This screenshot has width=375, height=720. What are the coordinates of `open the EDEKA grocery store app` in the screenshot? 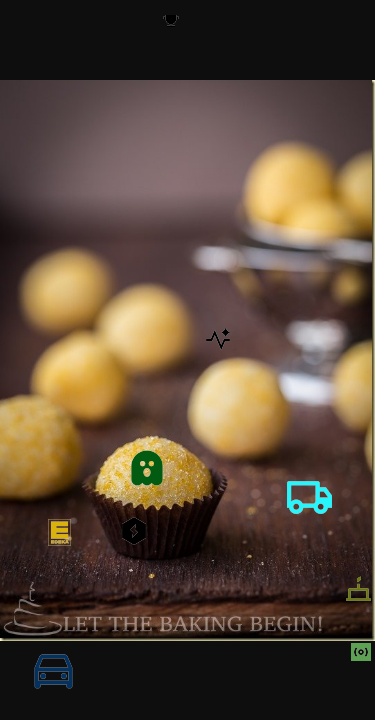 It's located at (59, 532).